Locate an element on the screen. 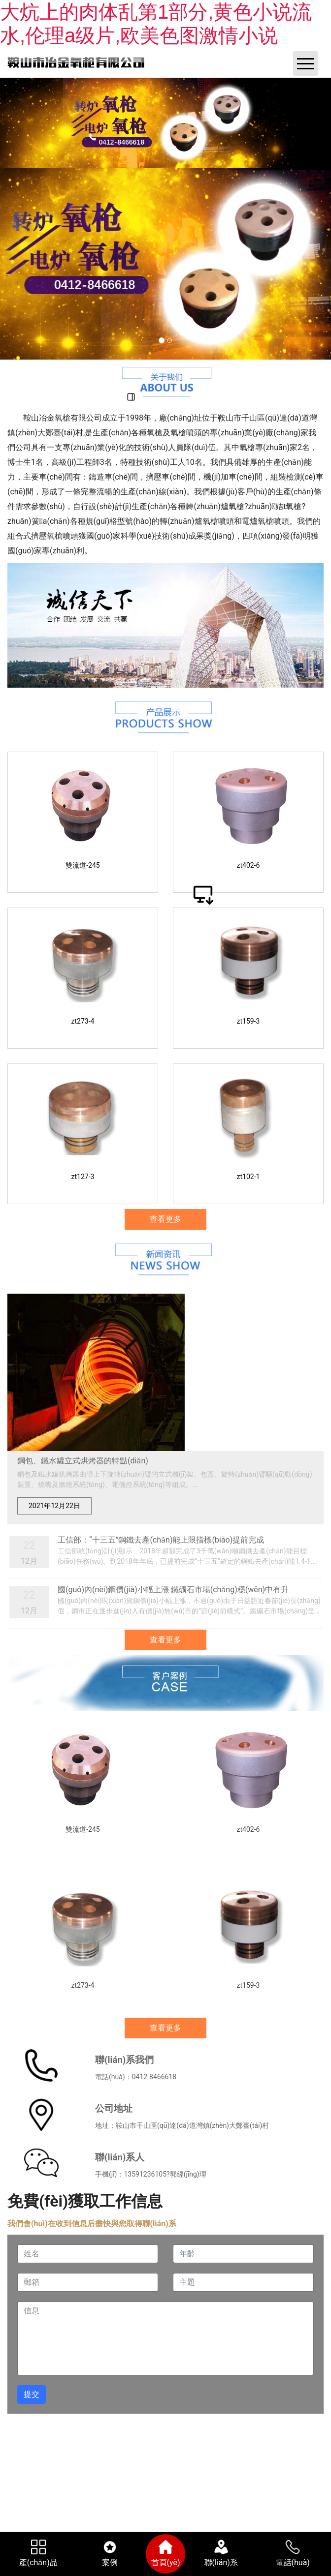 The image size is (331, 2576). download to desktop computer is located at coordinates (203, 894).